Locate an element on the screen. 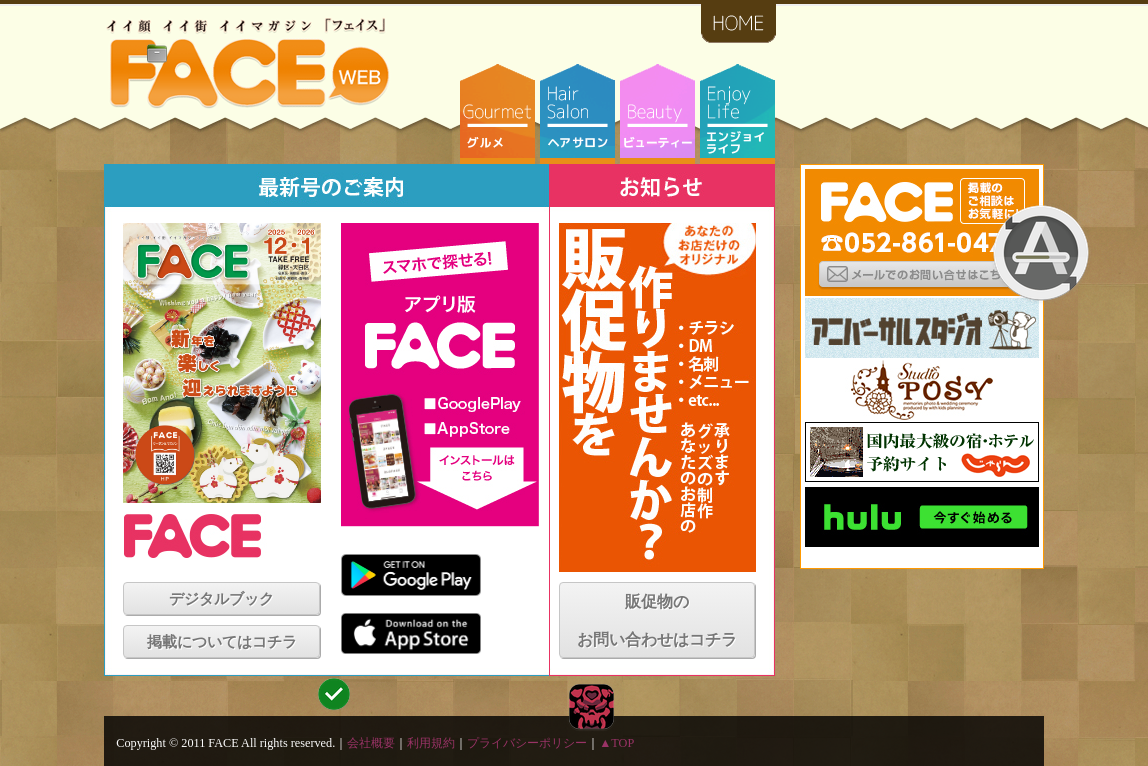 This screenshot has width=1148, height=766. launch helltaker game is located at coordinates (591, 706).